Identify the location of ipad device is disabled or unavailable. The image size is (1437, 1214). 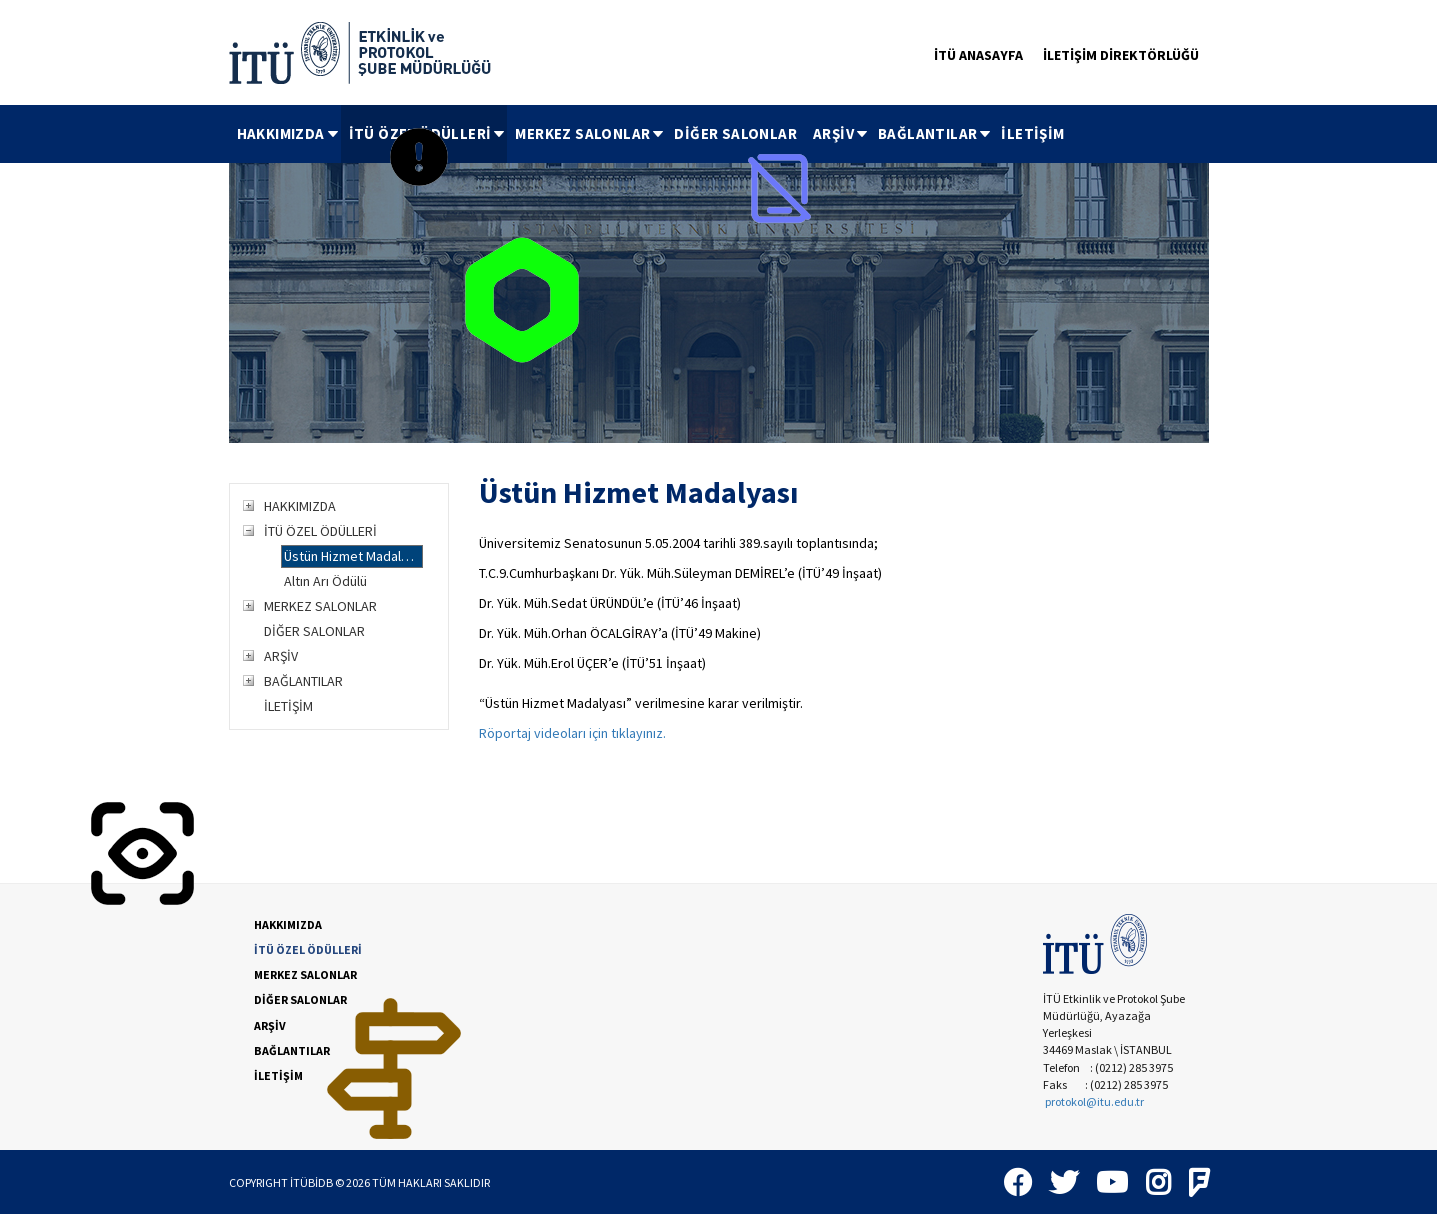
(779, 188).